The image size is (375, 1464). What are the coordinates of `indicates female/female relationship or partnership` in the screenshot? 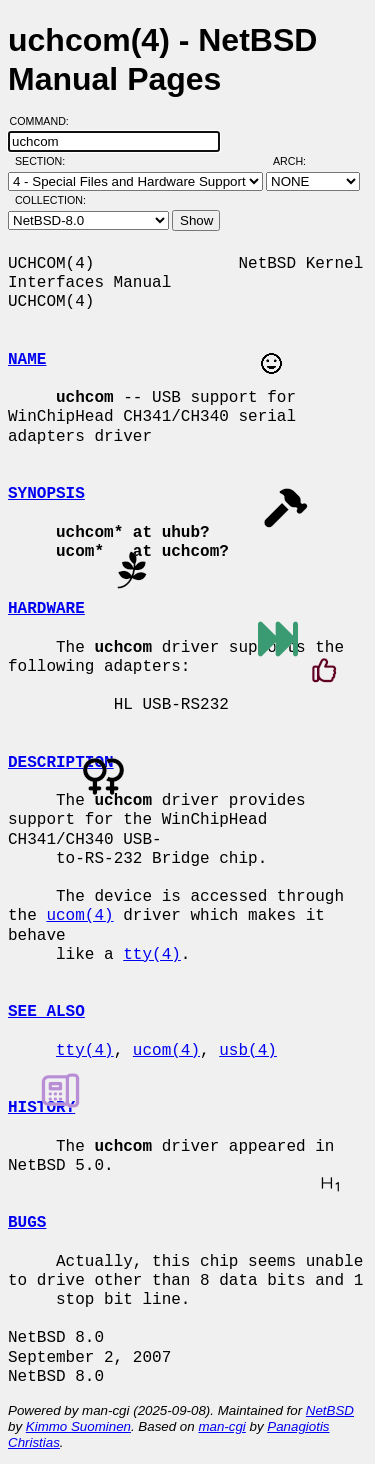 It's located at (103, 775).